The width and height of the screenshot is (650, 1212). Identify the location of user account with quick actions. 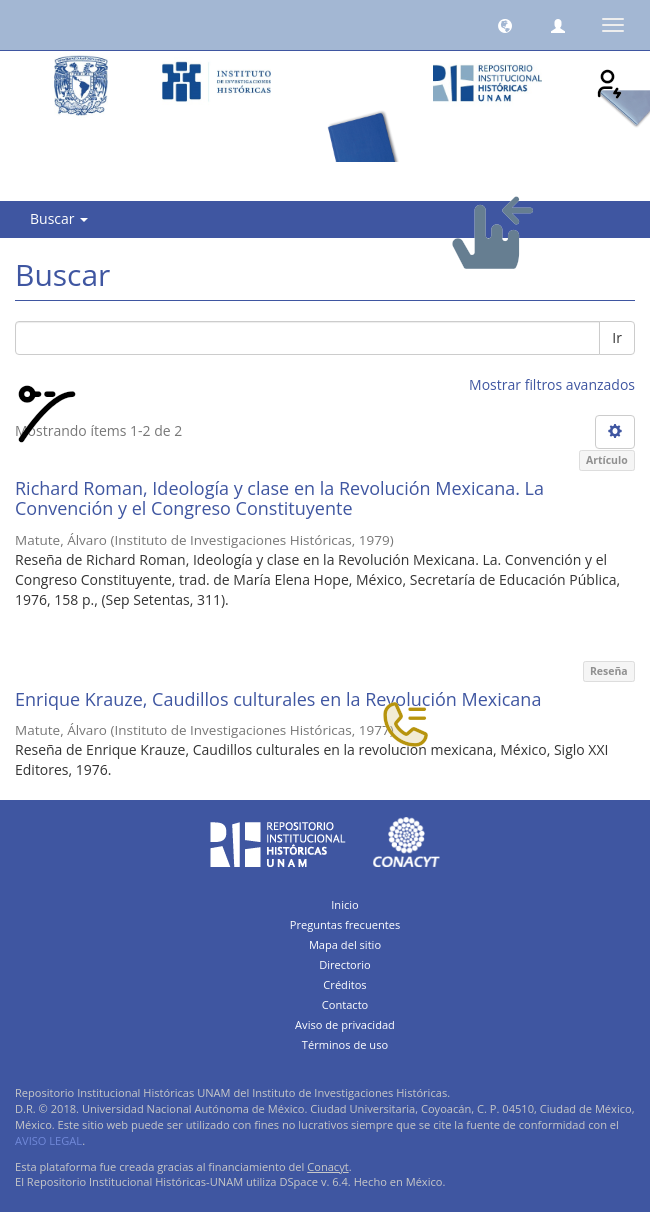
(607, 83).